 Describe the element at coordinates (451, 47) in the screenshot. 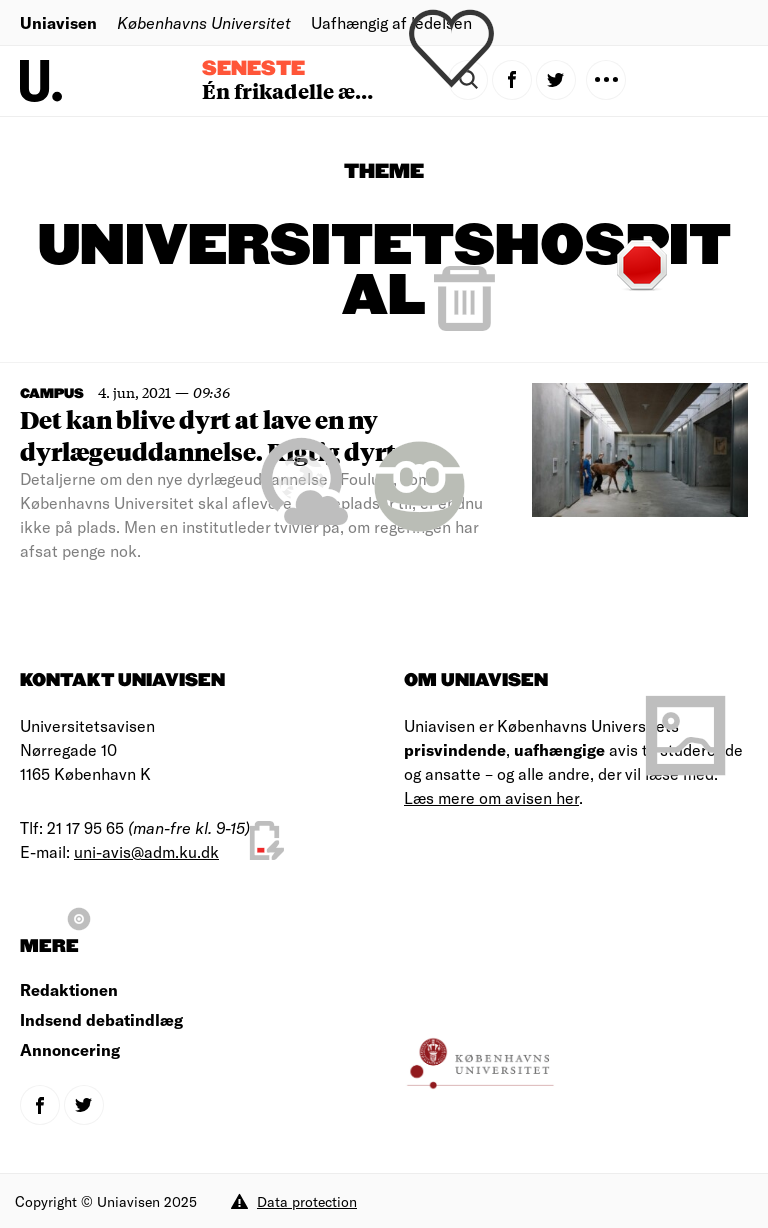

I see `view community or social applications` at that location.